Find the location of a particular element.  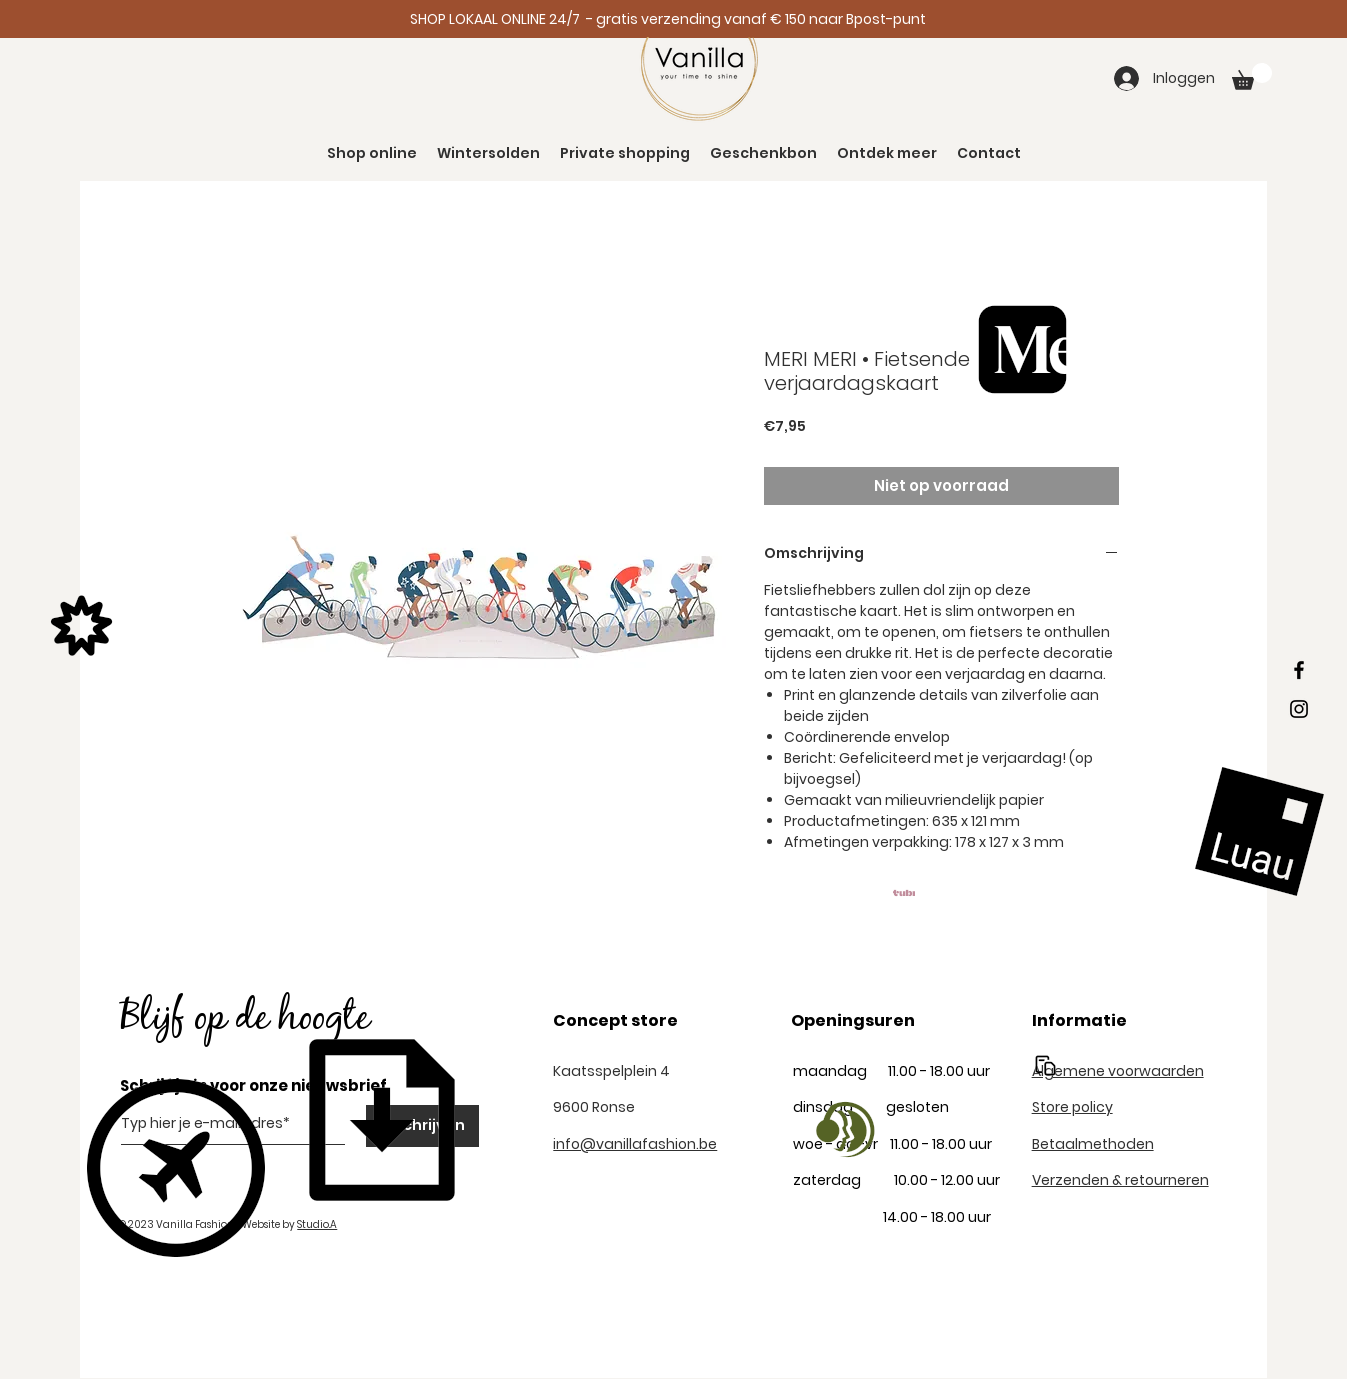

luau programming language logo is located at coordinates (1259, 831).